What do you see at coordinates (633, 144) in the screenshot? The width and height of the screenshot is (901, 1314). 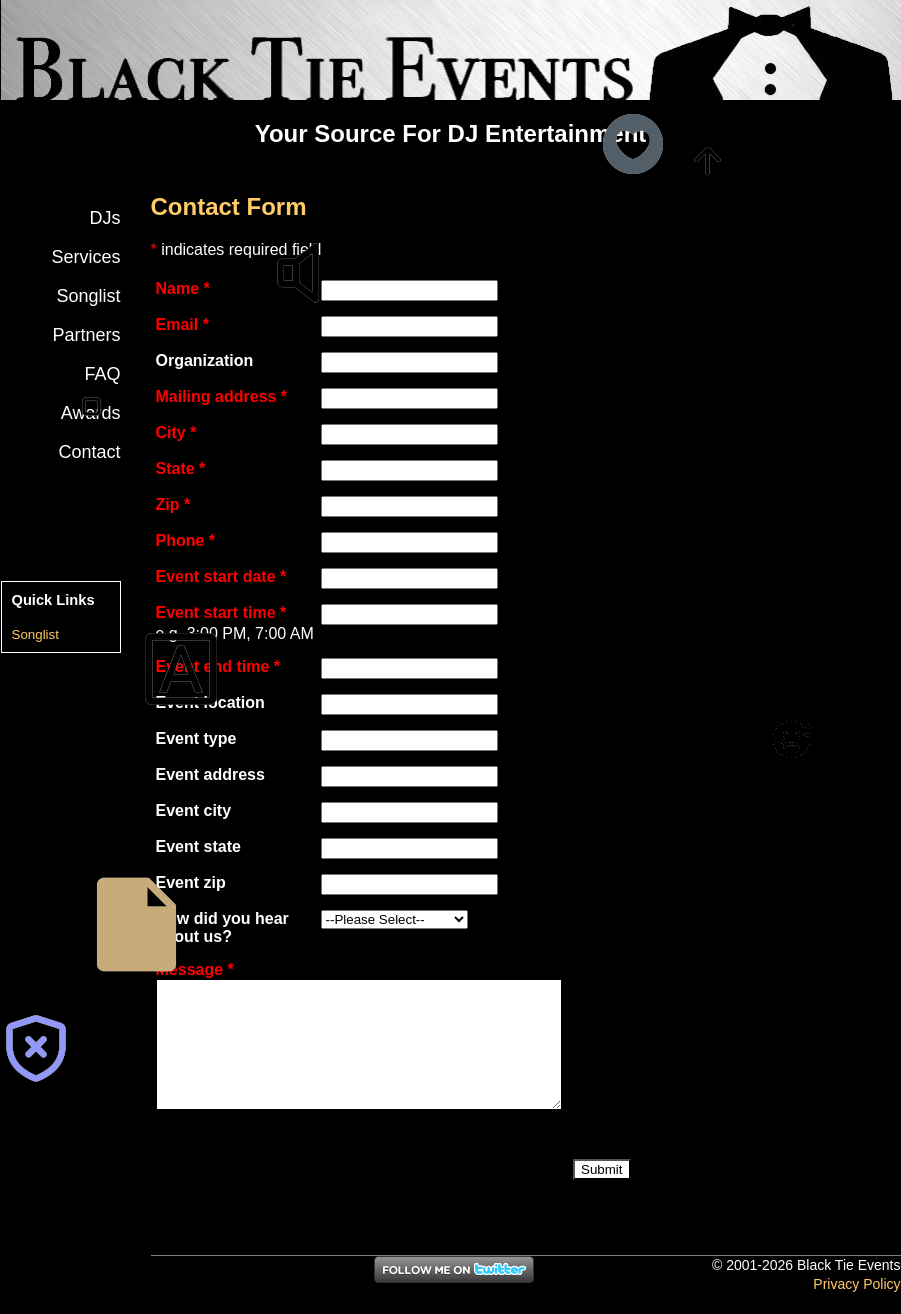 I see `like or favorite an item in your feed` at bounding box center [633, 144].